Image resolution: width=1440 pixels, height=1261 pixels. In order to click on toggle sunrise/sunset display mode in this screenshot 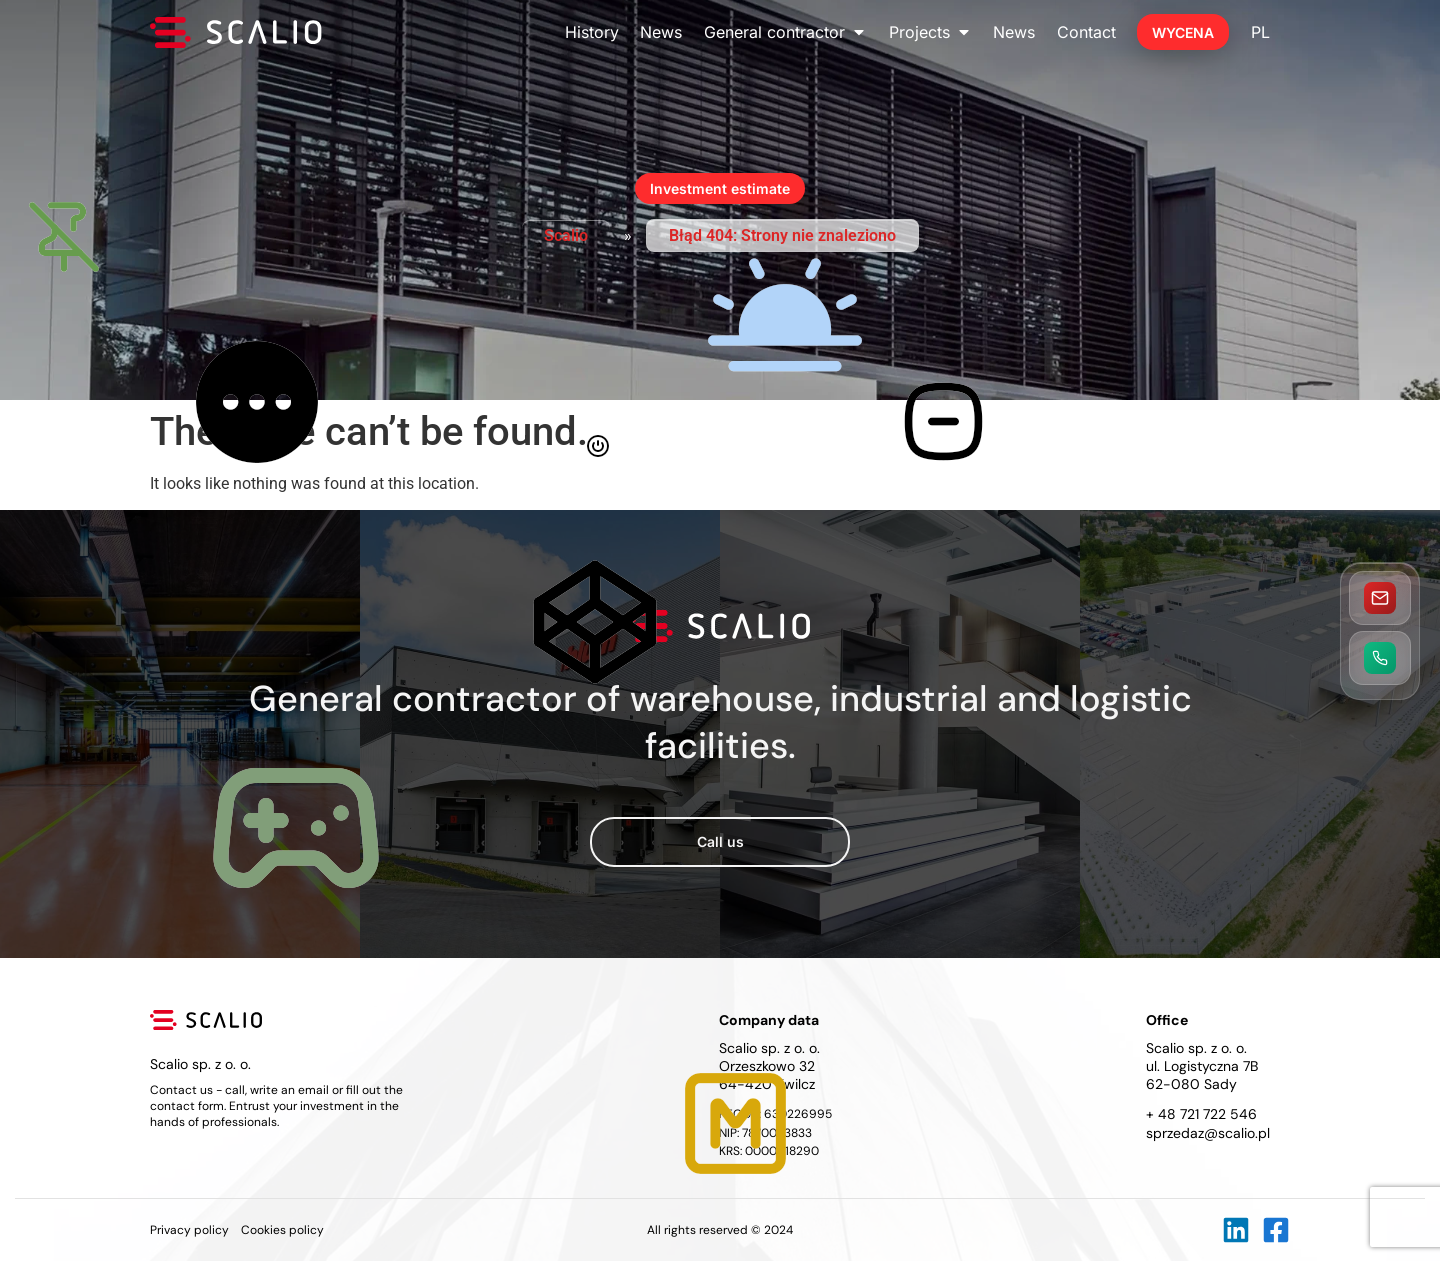, I will do `click(785, 320)`.